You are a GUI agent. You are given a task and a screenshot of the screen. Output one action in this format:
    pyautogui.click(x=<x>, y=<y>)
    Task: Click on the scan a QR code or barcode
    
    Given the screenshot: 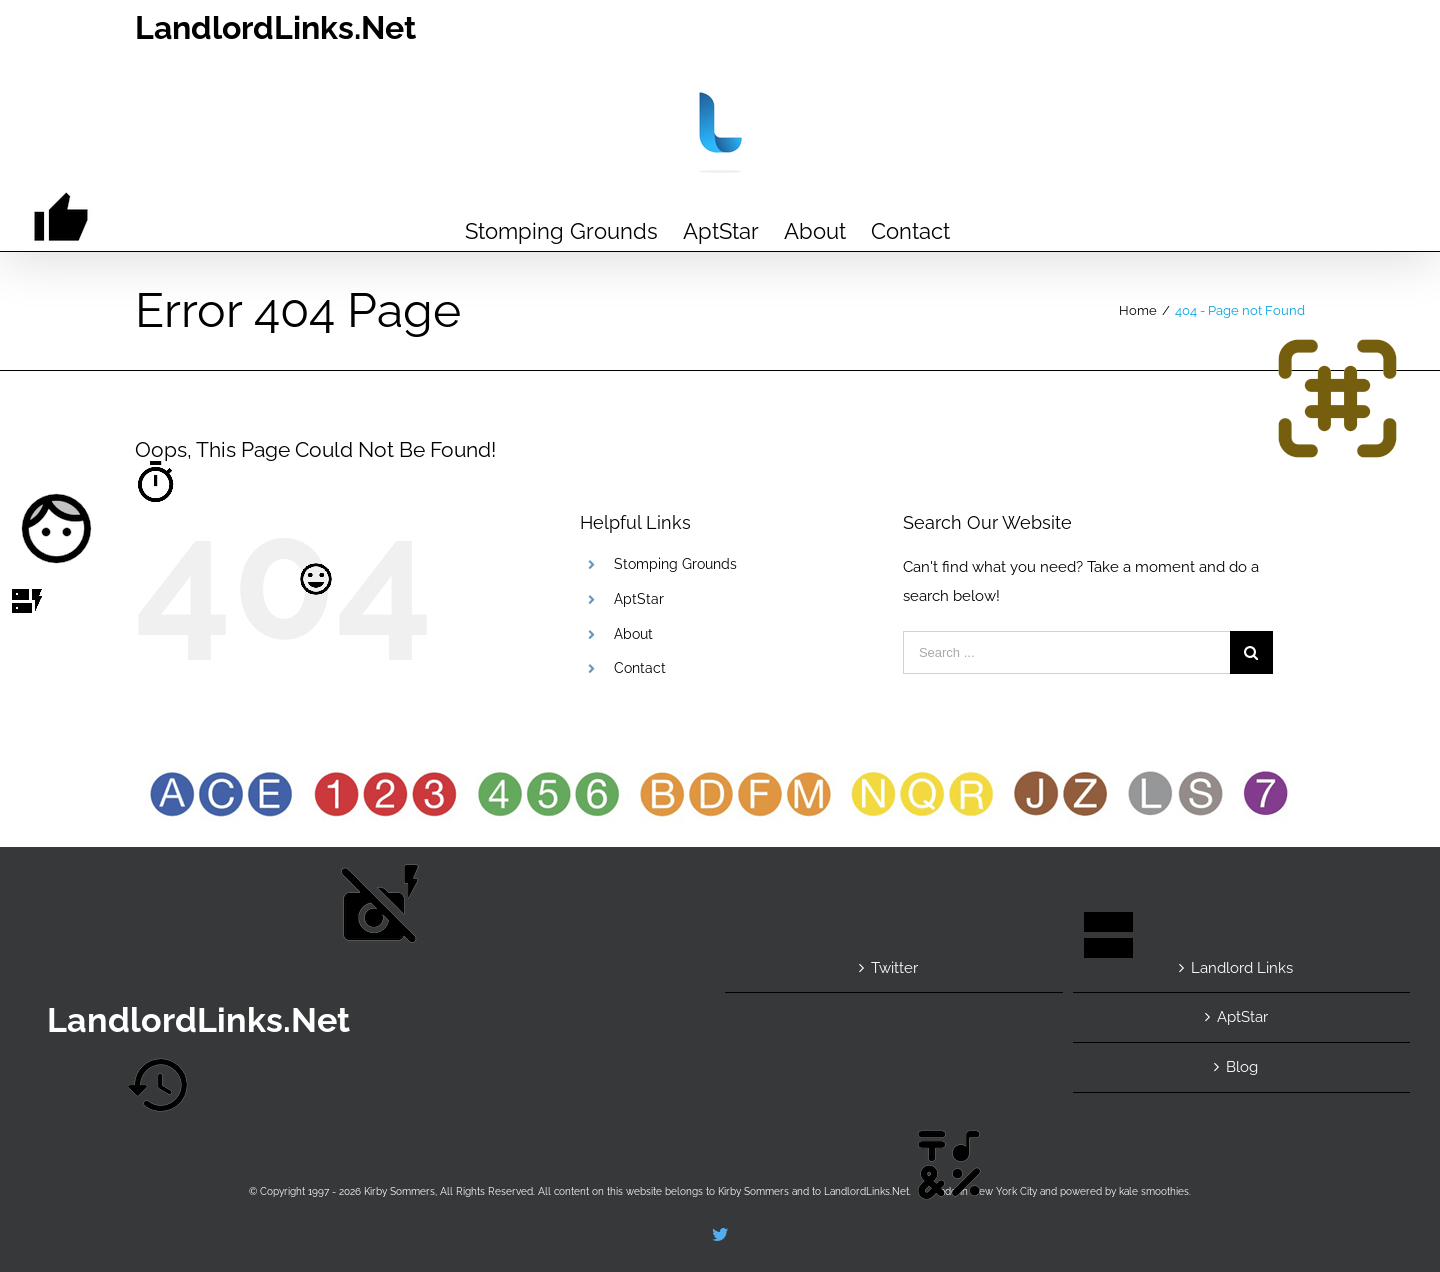 What is the action you would take?
    pyautogui.click(x=1337, y=398)
    